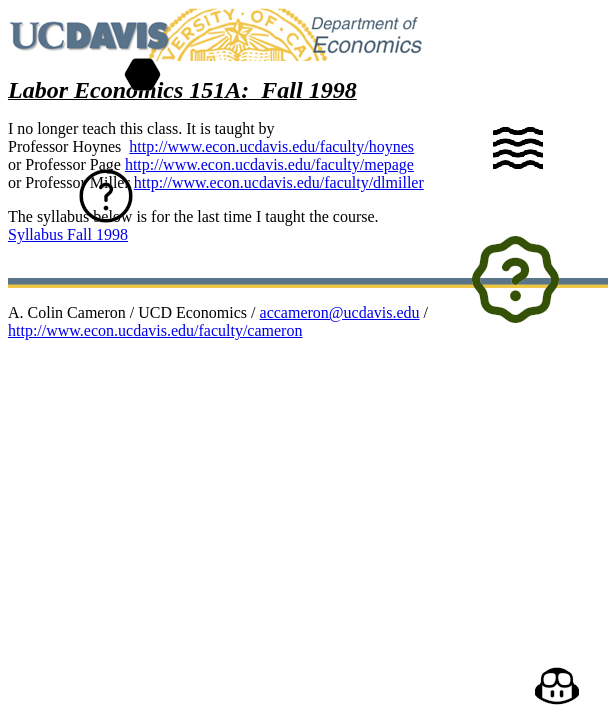 This screenshot has height=720, width=608. What do you see at coordinates (557, 686) in the screenshot?
I see `access github copilot AI assistant` at bounding box center [557, 686].